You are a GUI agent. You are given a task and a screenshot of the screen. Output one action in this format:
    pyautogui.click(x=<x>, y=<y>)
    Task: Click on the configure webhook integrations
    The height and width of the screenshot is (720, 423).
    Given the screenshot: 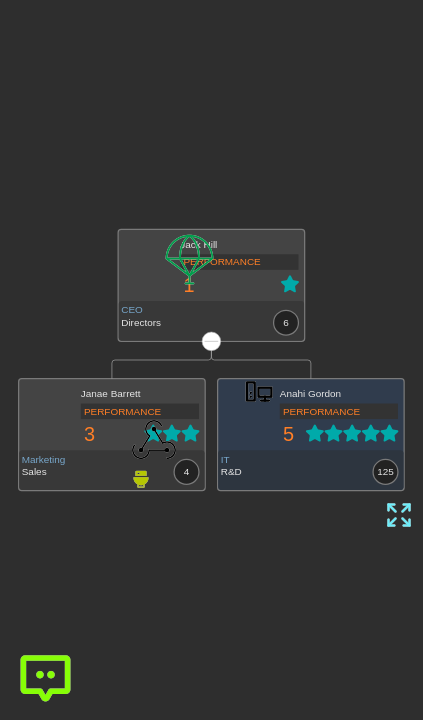 What is the action you would take?
    pyautogui.click(x=154, y=442)
    